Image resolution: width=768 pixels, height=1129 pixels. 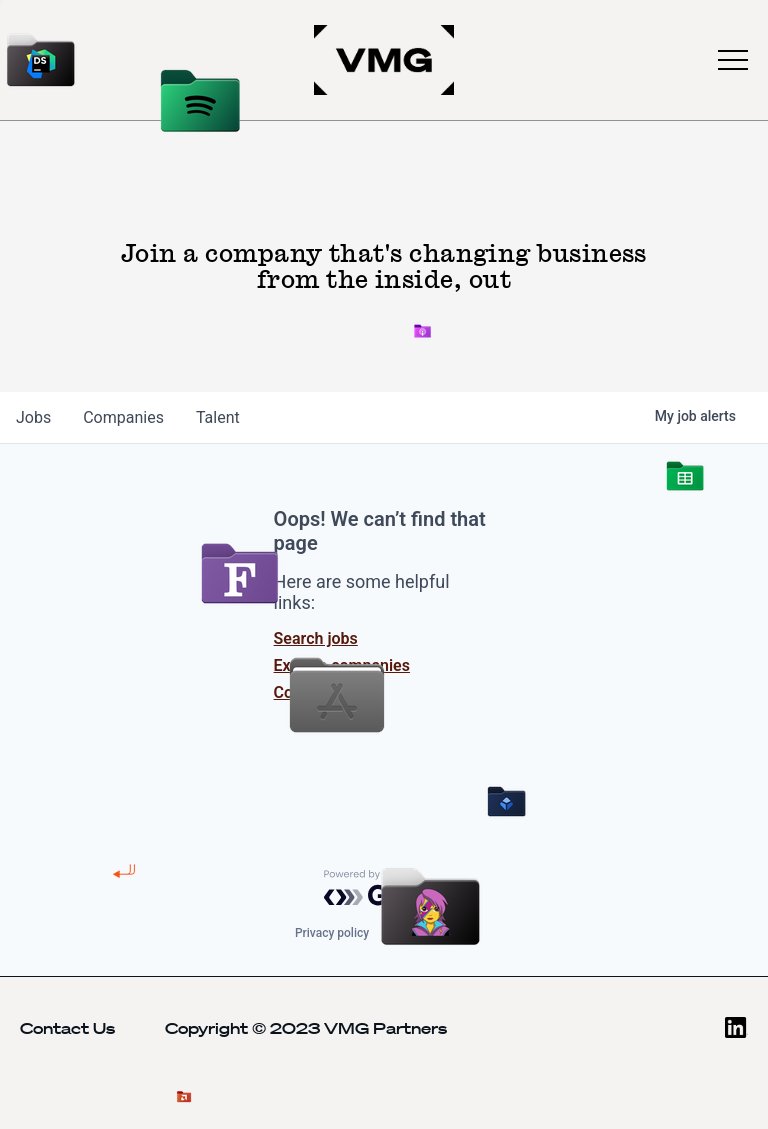 I want to click on folder containing emoji or emoticon files, so click(x=430, y=909).